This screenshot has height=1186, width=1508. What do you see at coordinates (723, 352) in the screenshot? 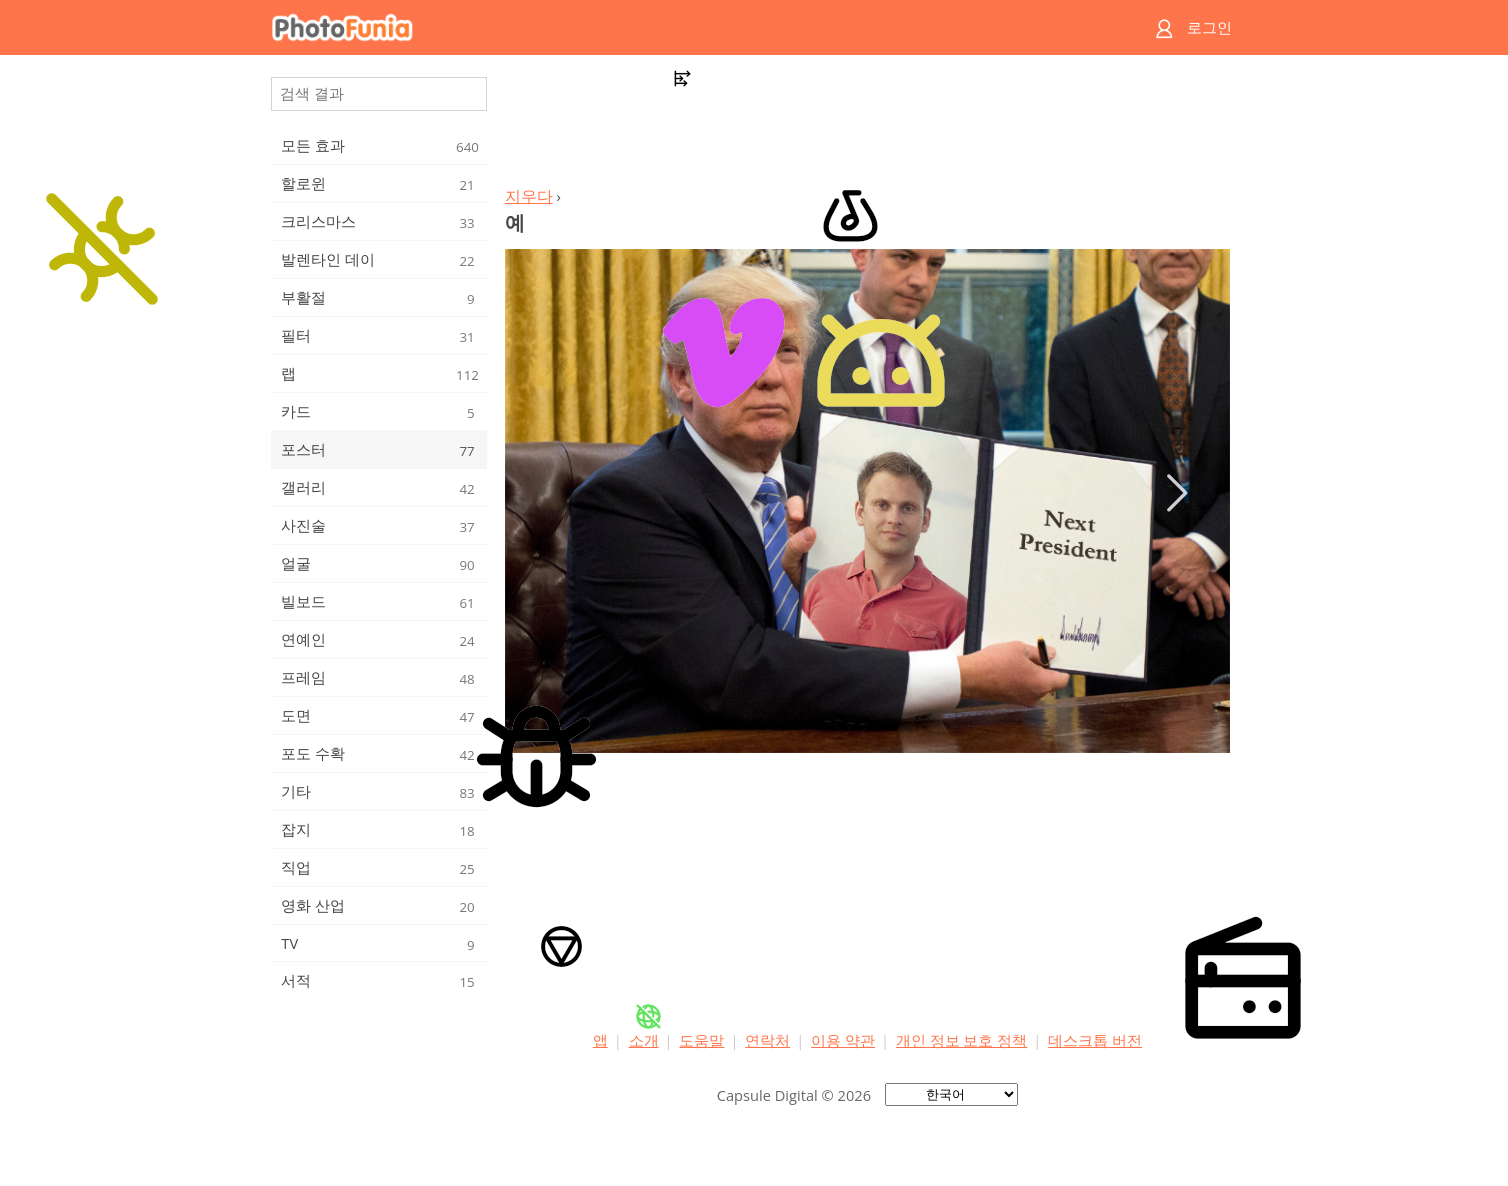
I see `open vimeo app` at bounding box center [723, 352].